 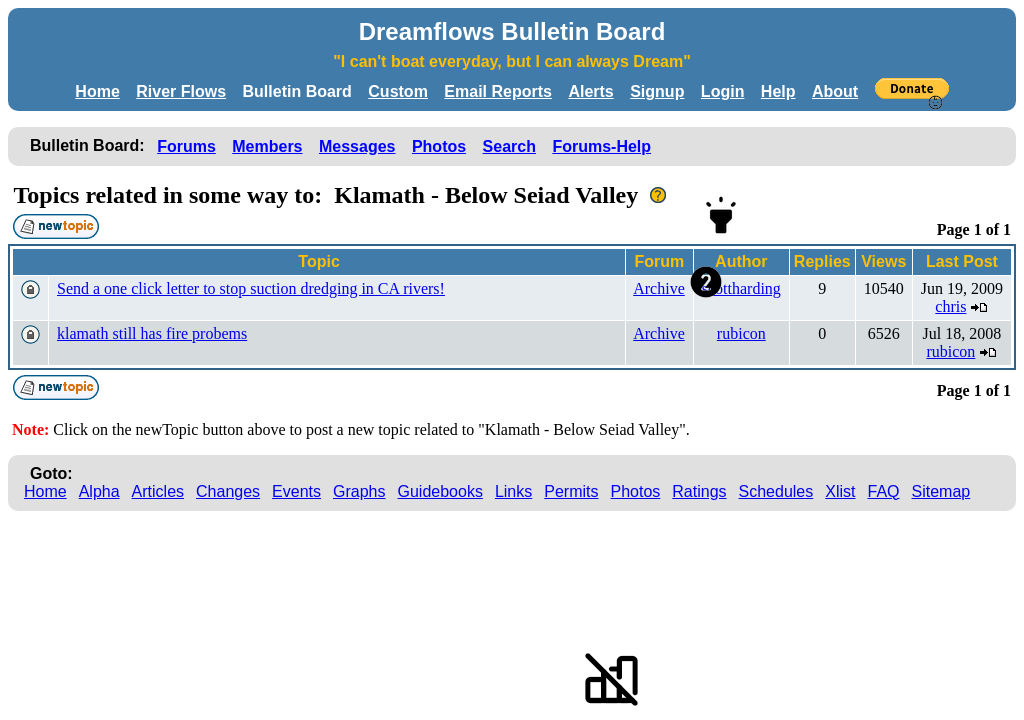 What do you see at coordinates (935, 102) in the screenshot?
I see `access baby or child-related settings` at bounding box center [935, 102].